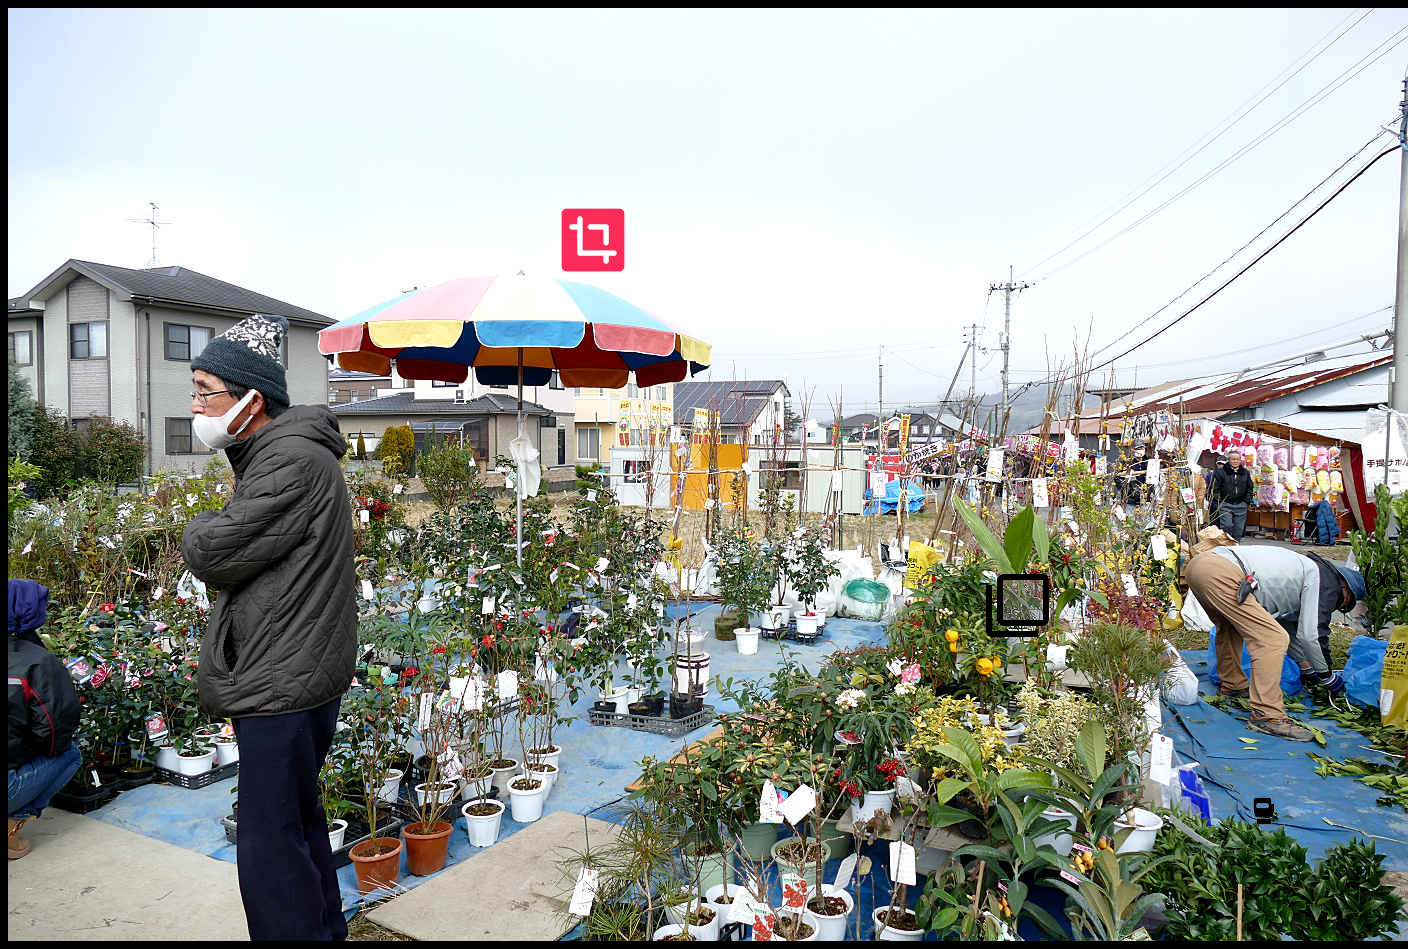 Image resolution: width=1408 pixels, height=949 pixels. I want to click on view stacked or layered content, so click(1017, 605).